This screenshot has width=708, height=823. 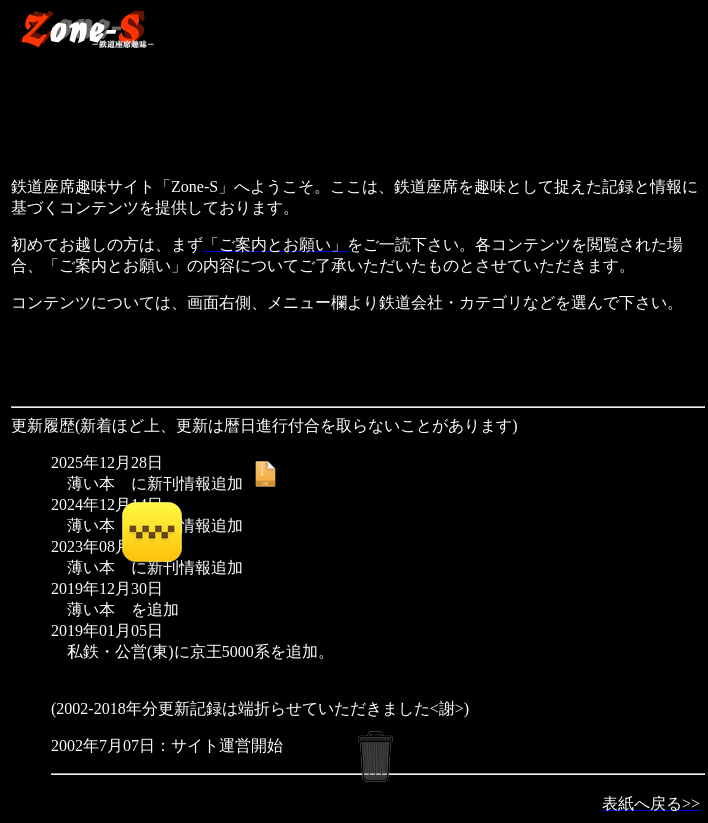 I want to click on open taxi or ride-hailing app, so click(x=152, y=532).